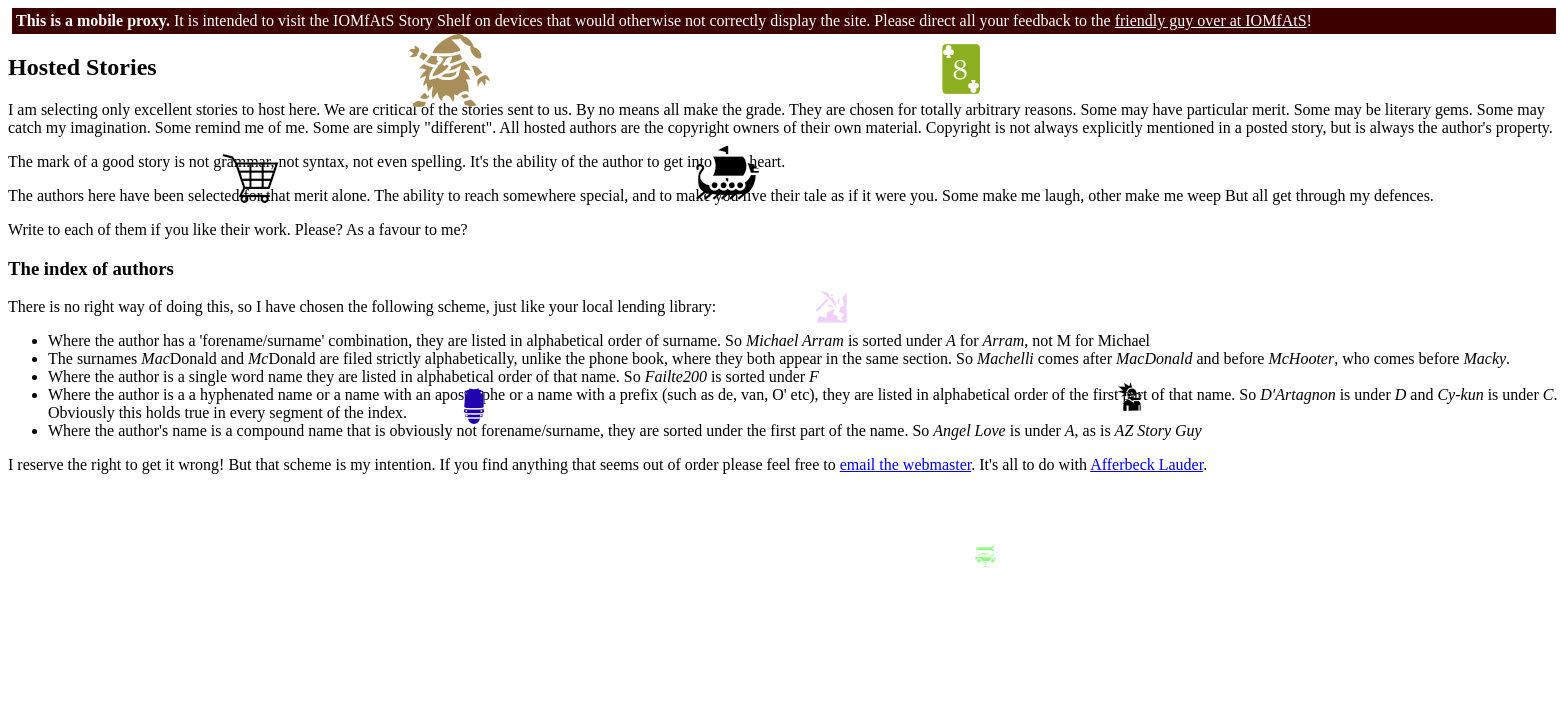 The width and height of the screenshot is (1568, 720). I want to click on eight of clubs playing card, so click(961, 69).